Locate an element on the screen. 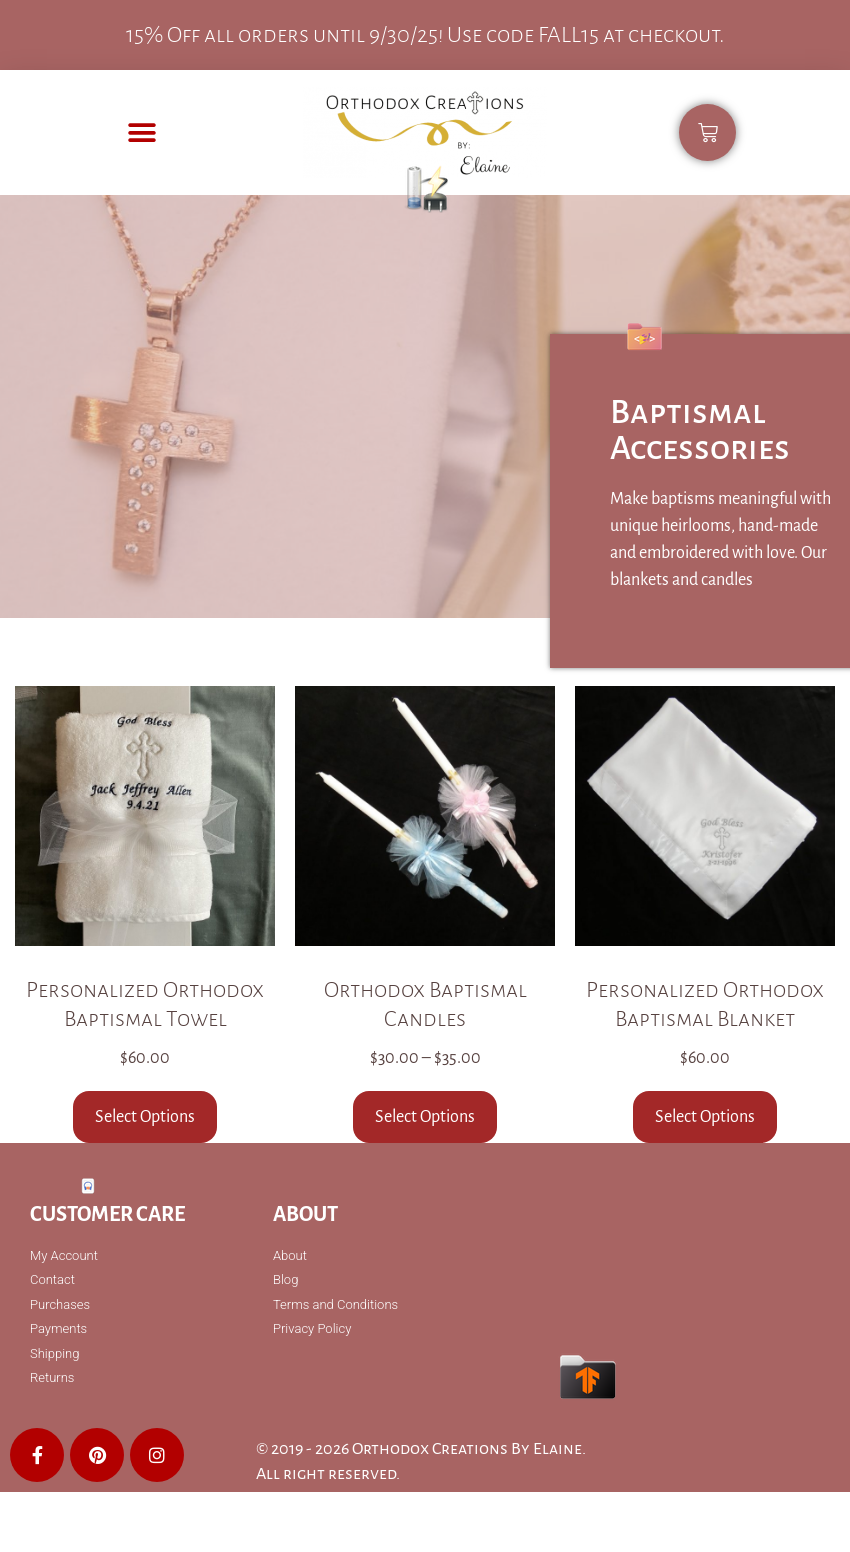 This screenshot has height=1552, width=850. open tensorflow project folder is located at coordinates (587, 1378).